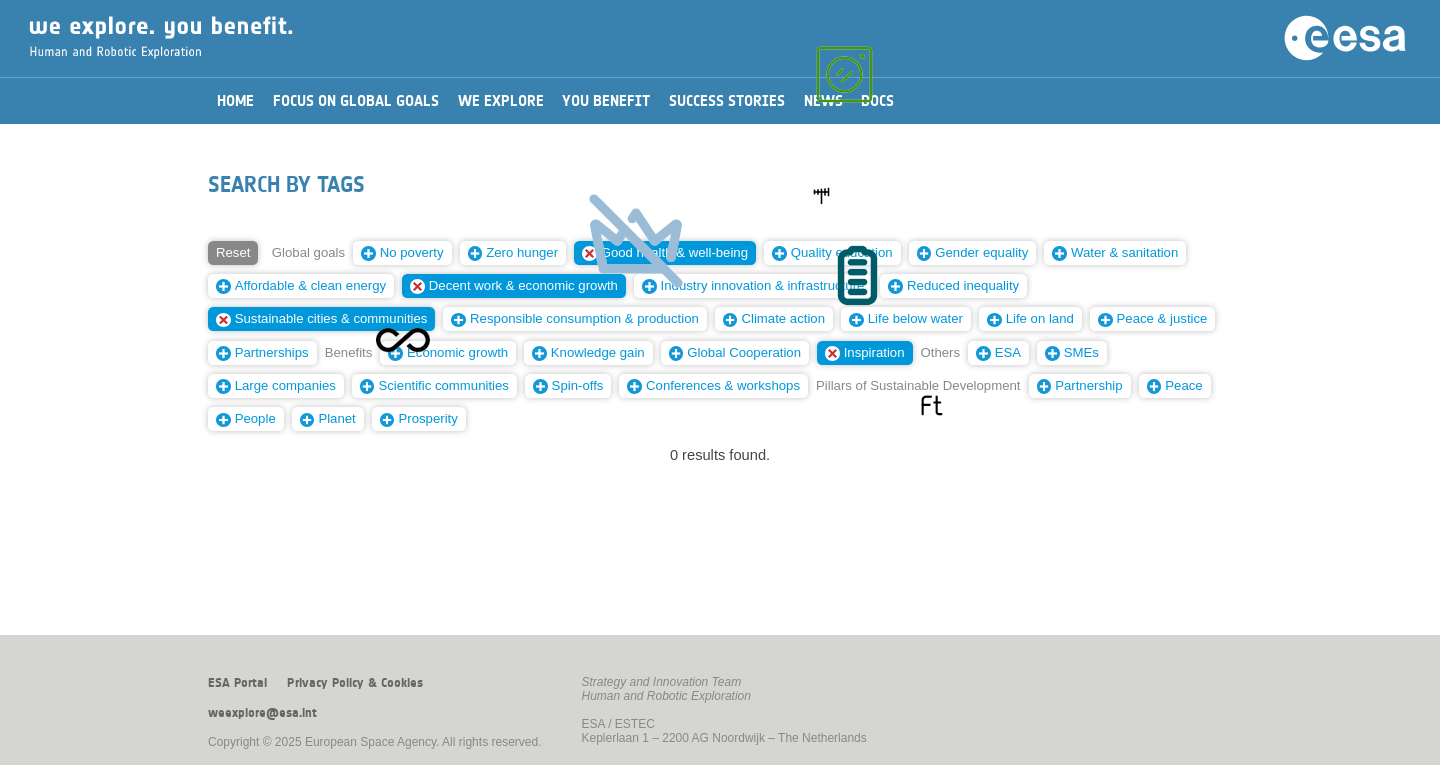 This screenshot has width=1440, height=765. Describe the element at coordinates (821, 195) in the screenshot. I see `indicates signal or network connectivity status` at that location.